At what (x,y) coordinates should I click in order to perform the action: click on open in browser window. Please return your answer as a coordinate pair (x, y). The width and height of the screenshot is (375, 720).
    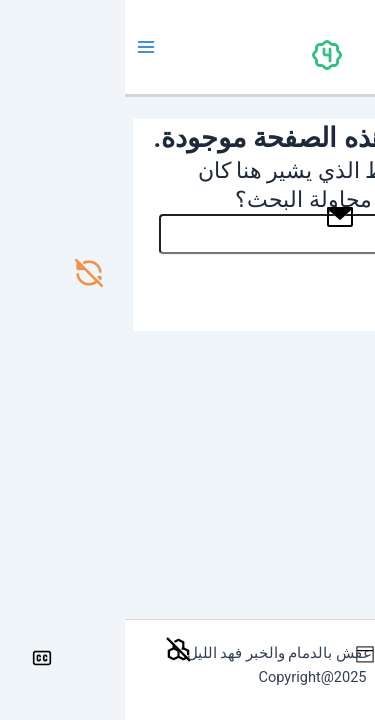
    Looking at the image, I should click on (365, 655).